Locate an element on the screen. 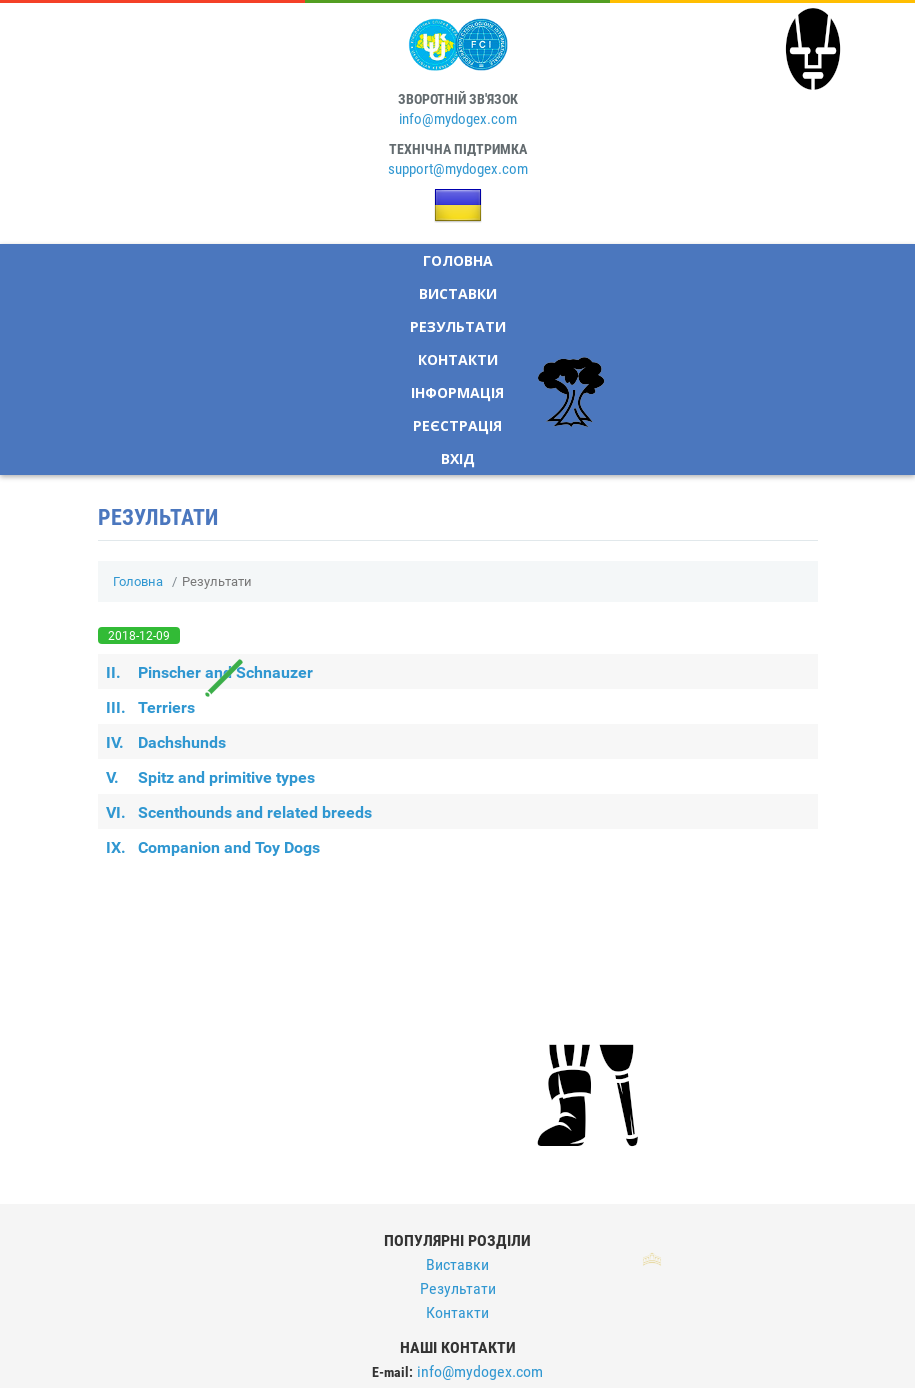 Image resolution: width=915 pixels, height=1388 pixels. equip a peg leg accessory for your character is located at coordinates (588, 1095).